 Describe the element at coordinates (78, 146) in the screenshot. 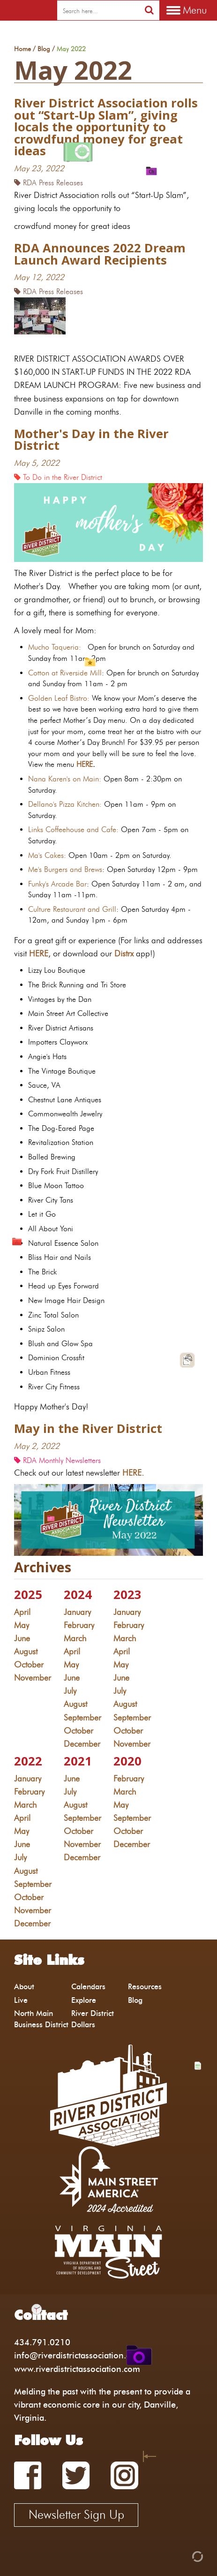

I see `iPod shuffle device connected` at that location.